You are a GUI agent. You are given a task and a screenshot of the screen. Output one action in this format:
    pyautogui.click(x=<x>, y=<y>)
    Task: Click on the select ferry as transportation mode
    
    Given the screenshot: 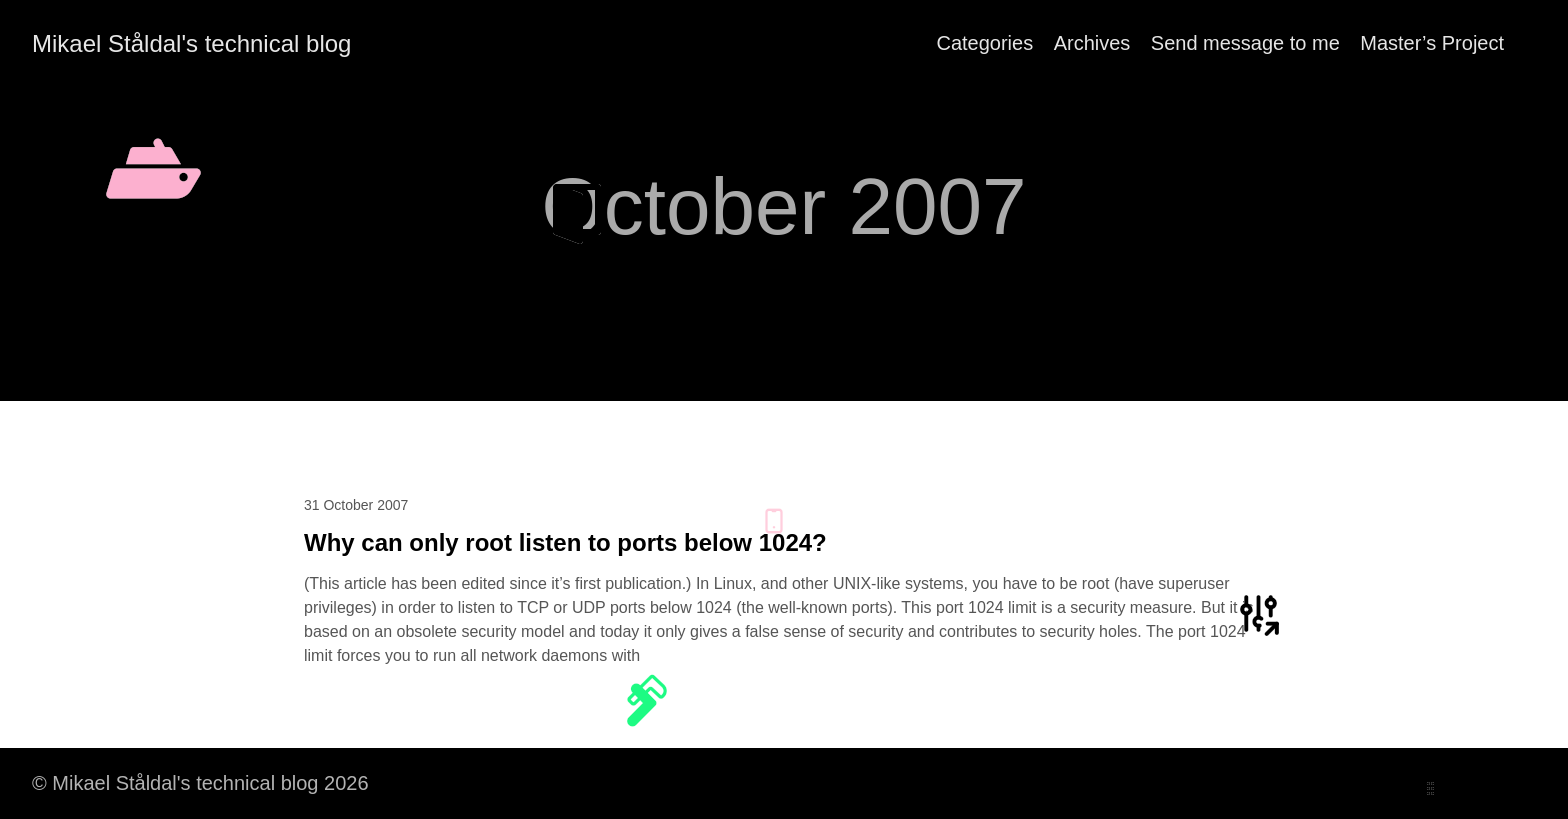 What is the action you would take?
    pyautogui.click(x=153, y=168)
    